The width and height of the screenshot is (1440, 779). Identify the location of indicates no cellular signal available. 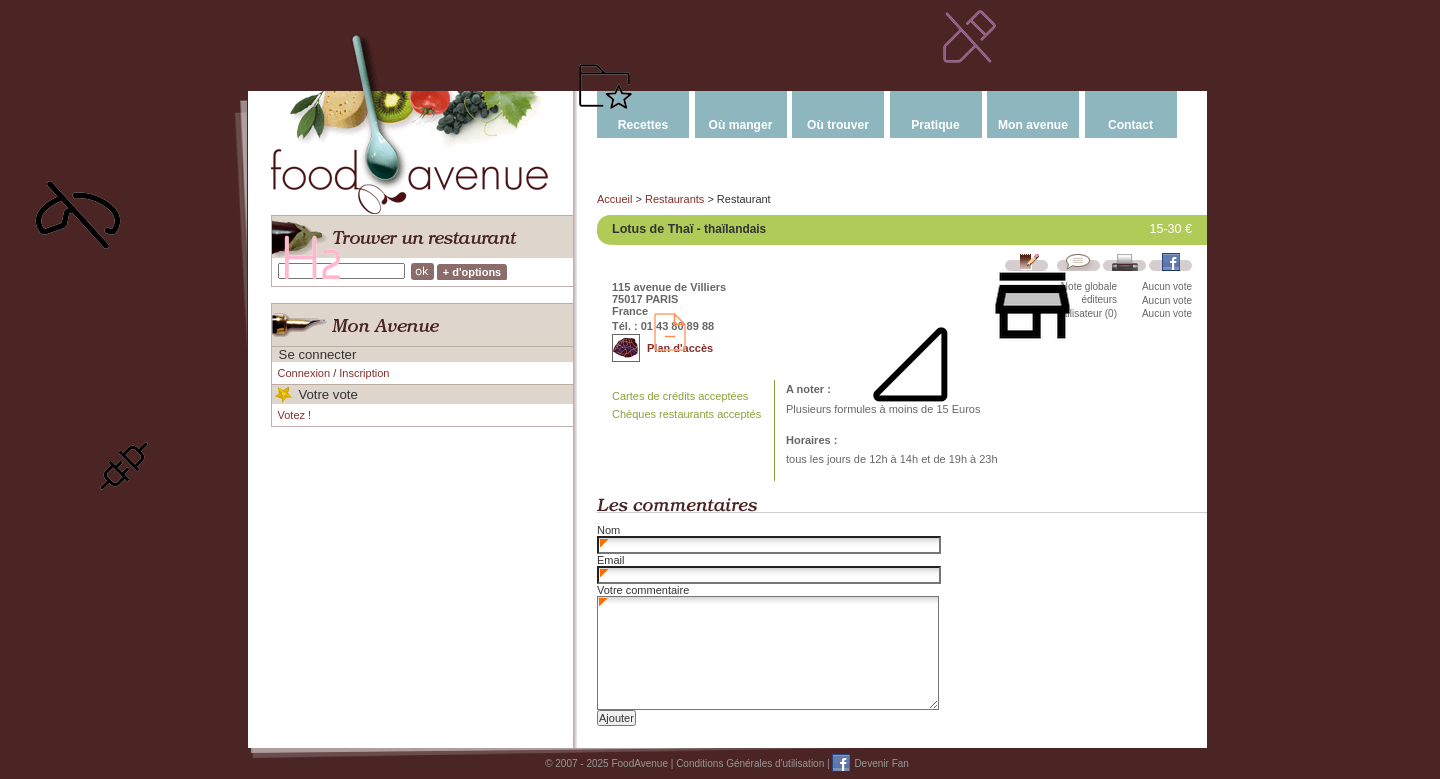
(916, 367).